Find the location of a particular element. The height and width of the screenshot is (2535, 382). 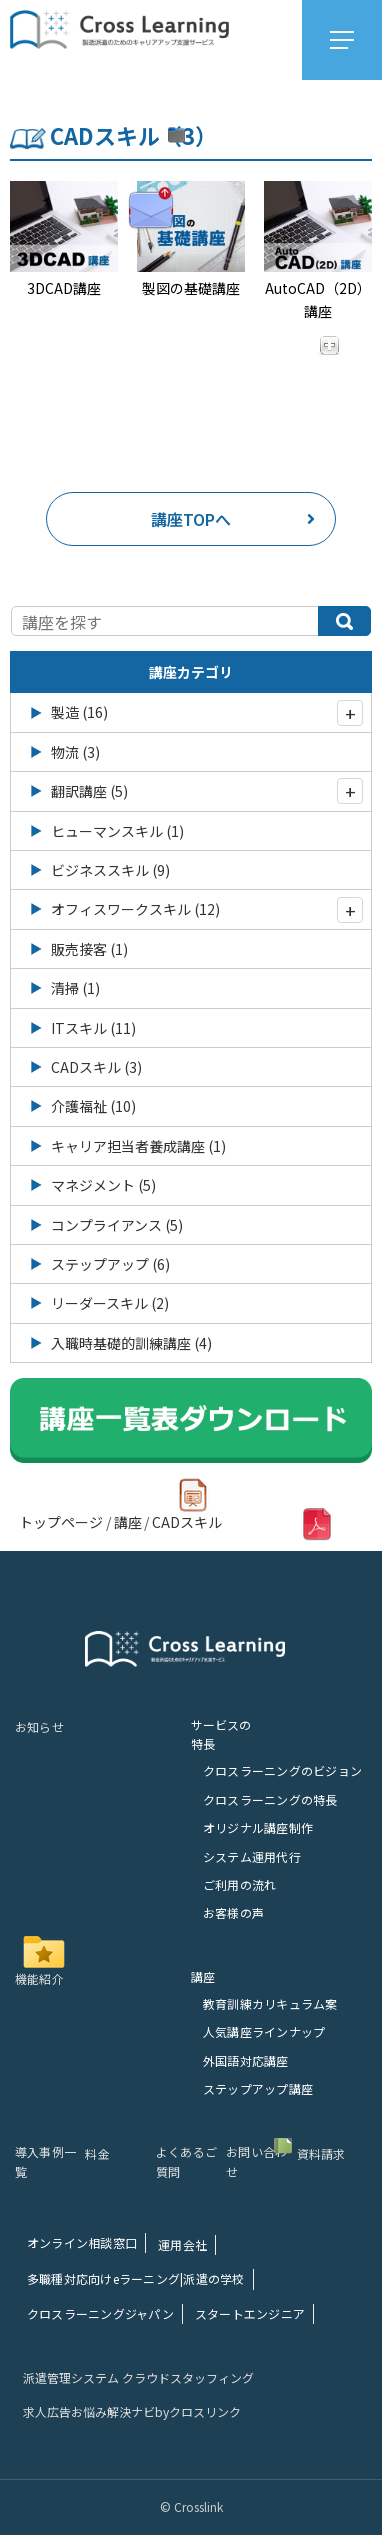

open a compressed PDF file is located at coordinates (317, 1524).